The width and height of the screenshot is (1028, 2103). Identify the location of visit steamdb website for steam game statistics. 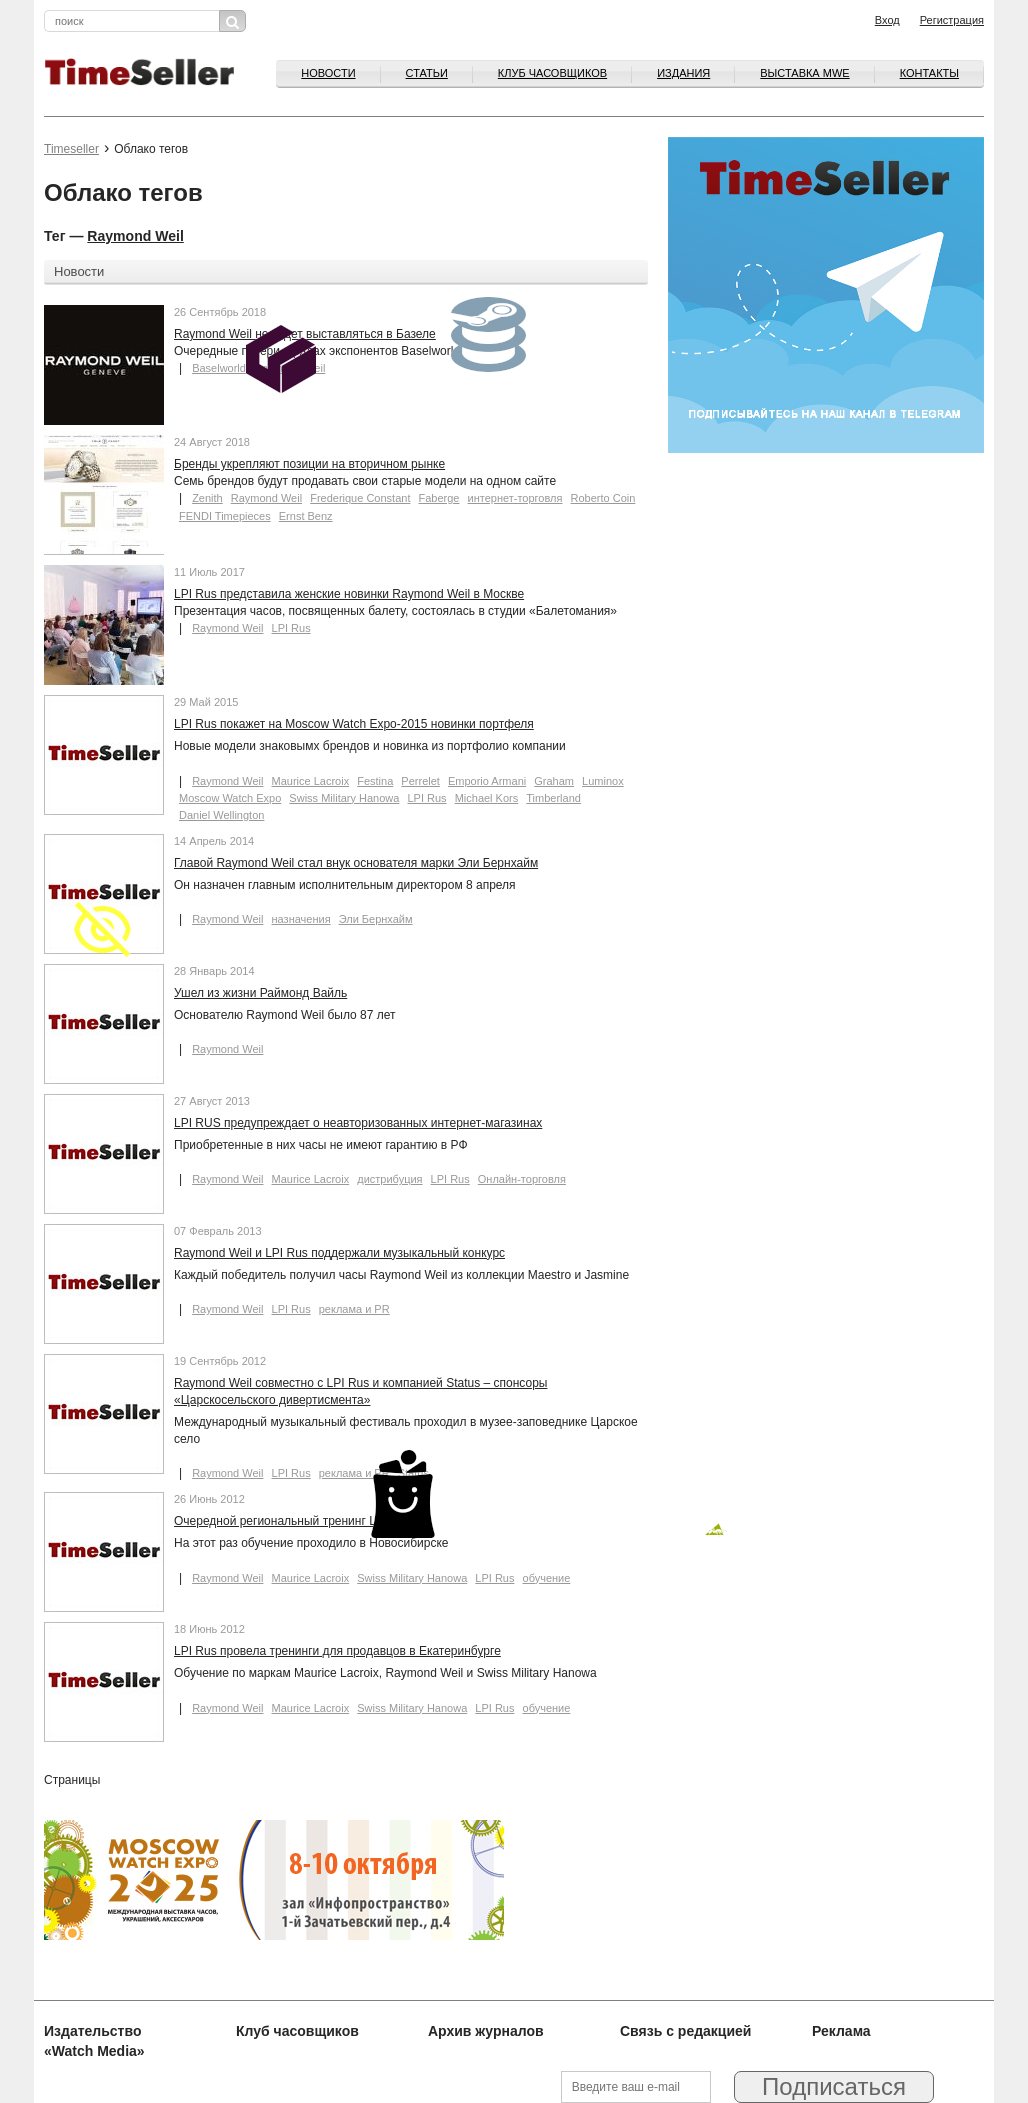
(488, 334).